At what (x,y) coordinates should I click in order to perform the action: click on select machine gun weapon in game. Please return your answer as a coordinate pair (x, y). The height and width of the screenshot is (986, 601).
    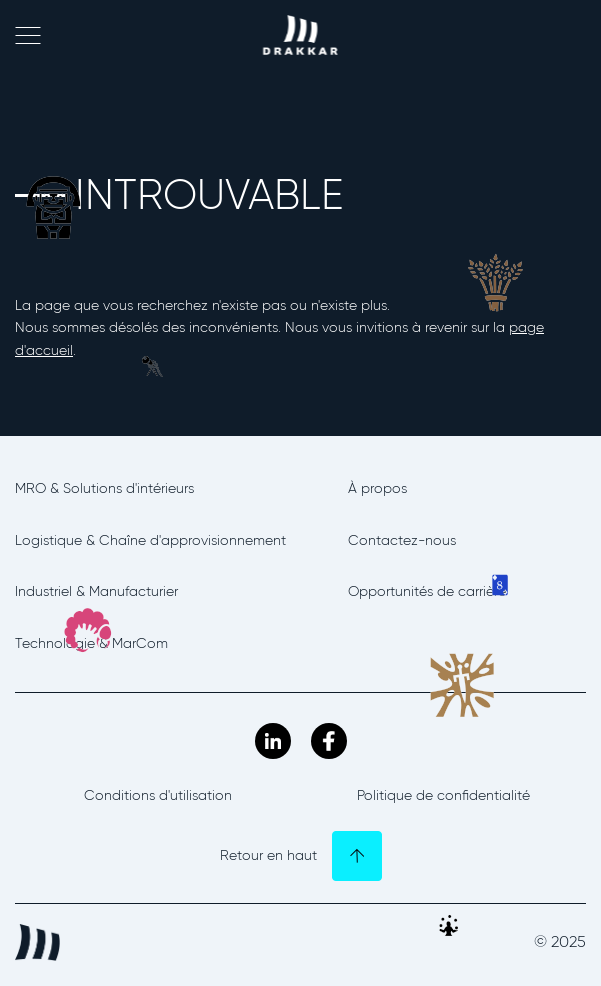
    Looking at the image, I should click on (152, 366).